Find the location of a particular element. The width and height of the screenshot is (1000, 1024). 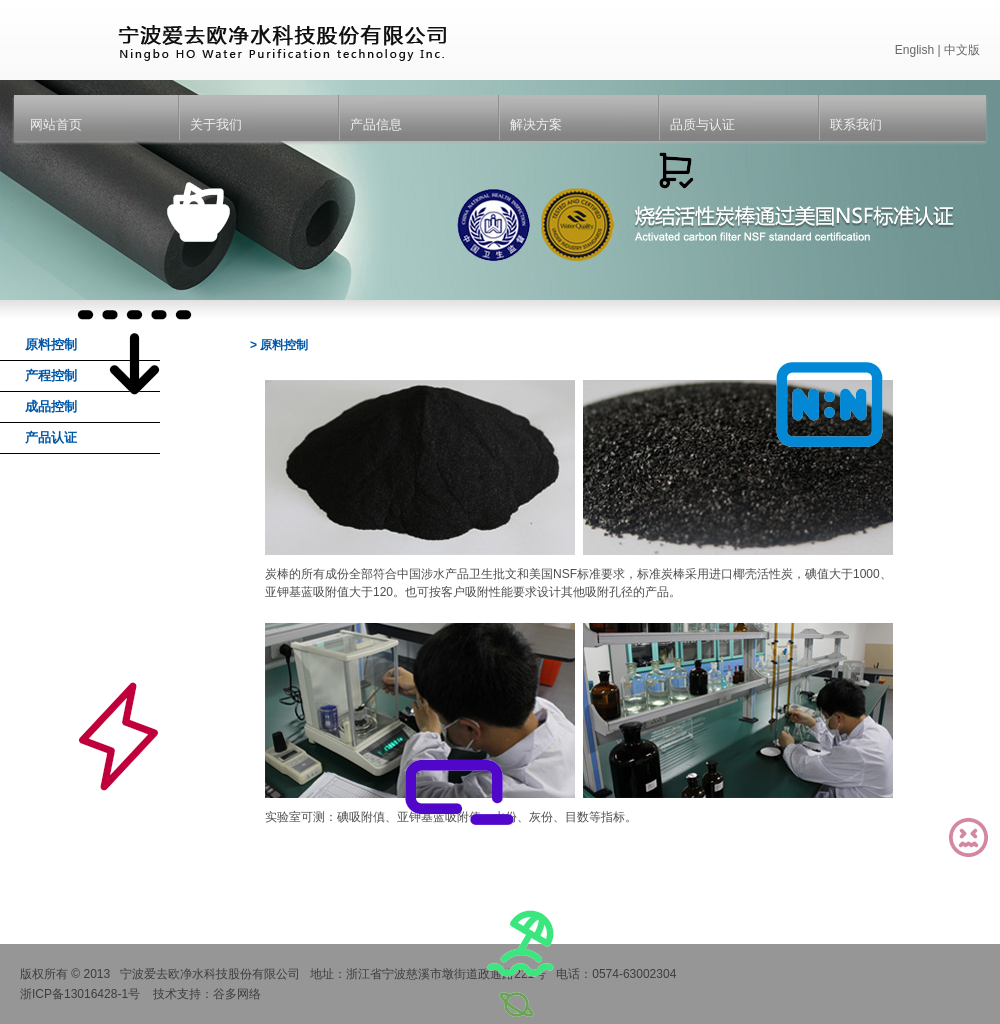

indicates a many-to-many database relationship is located at coordinates (829, 404).